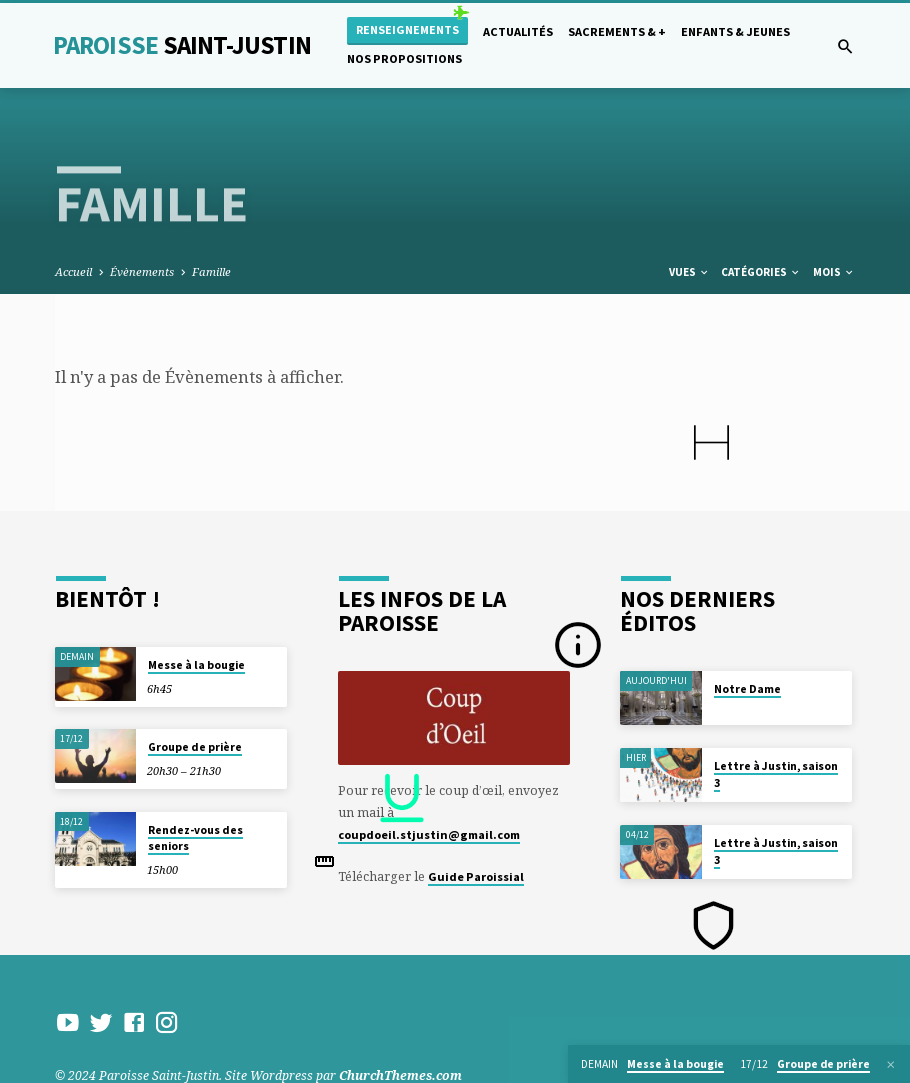 This screenshot has height=1083, width=910. What do you see at coordinates (713, 925) in the screenshot?
I see `access security settings` at bounding box center [713, 925].